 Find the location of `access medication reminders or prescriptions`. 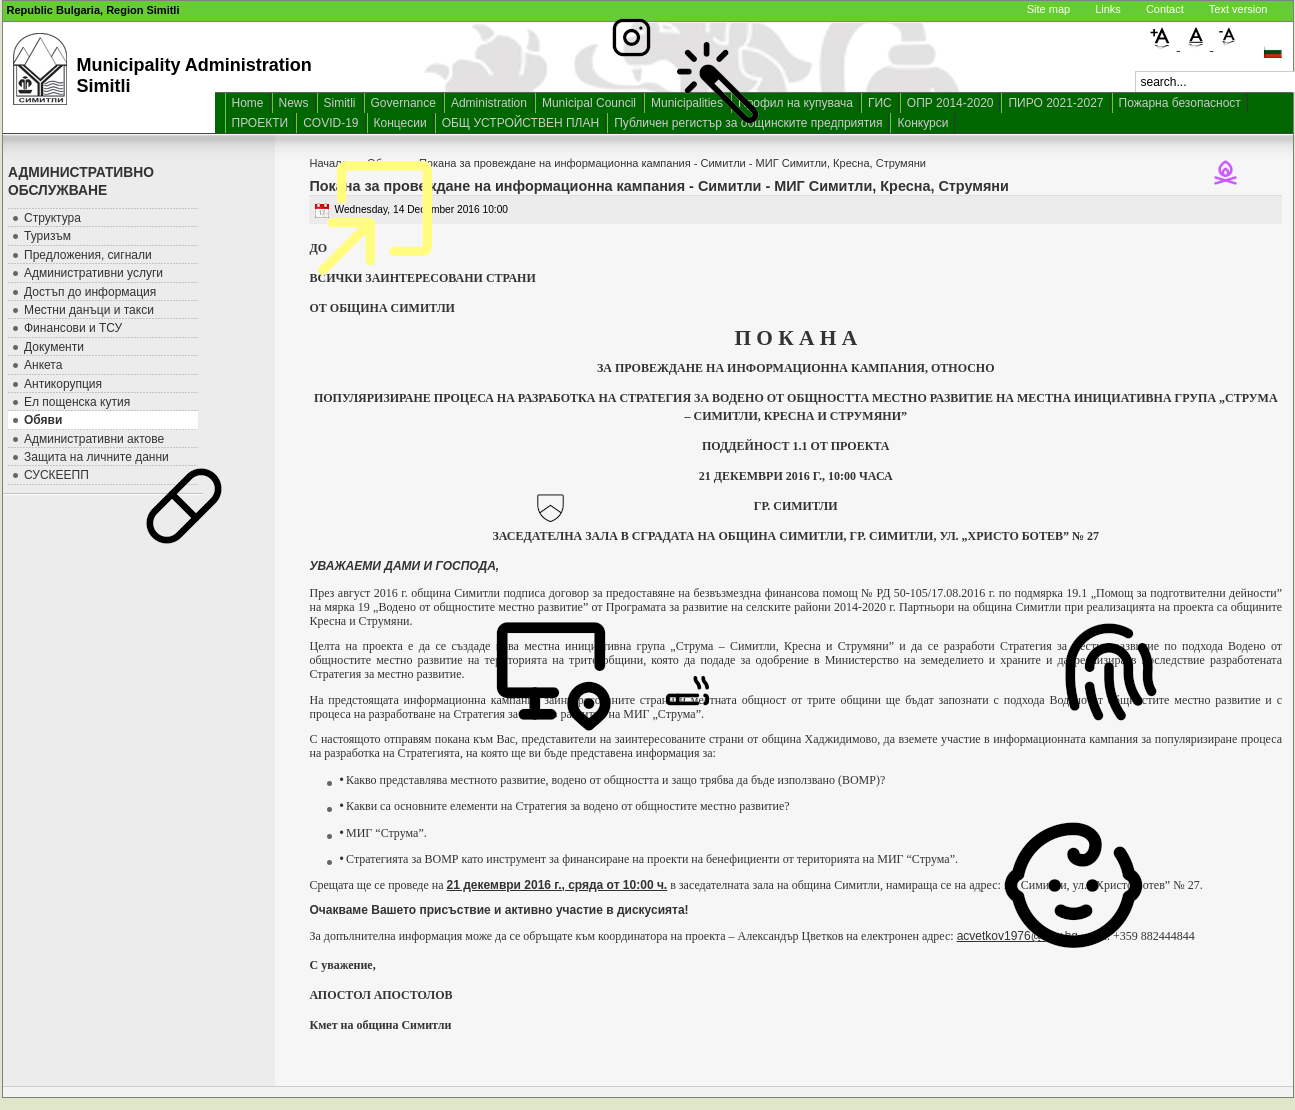

access medication reminders or prescriptions is located at coordinates (184, 506).